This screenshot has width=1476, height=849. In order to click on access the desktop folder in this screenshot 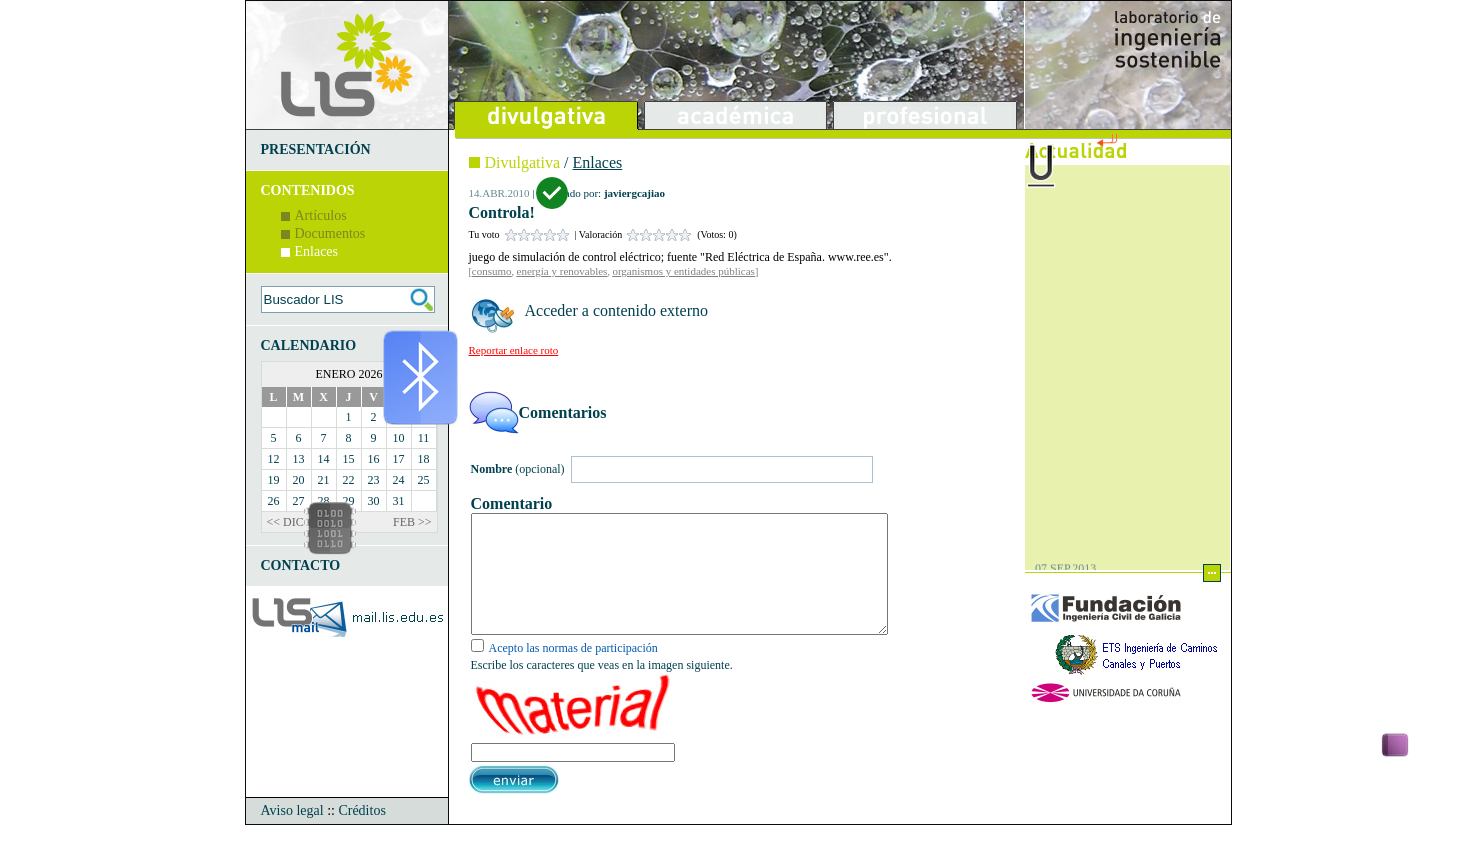, I will do `click(1395, 744)`.